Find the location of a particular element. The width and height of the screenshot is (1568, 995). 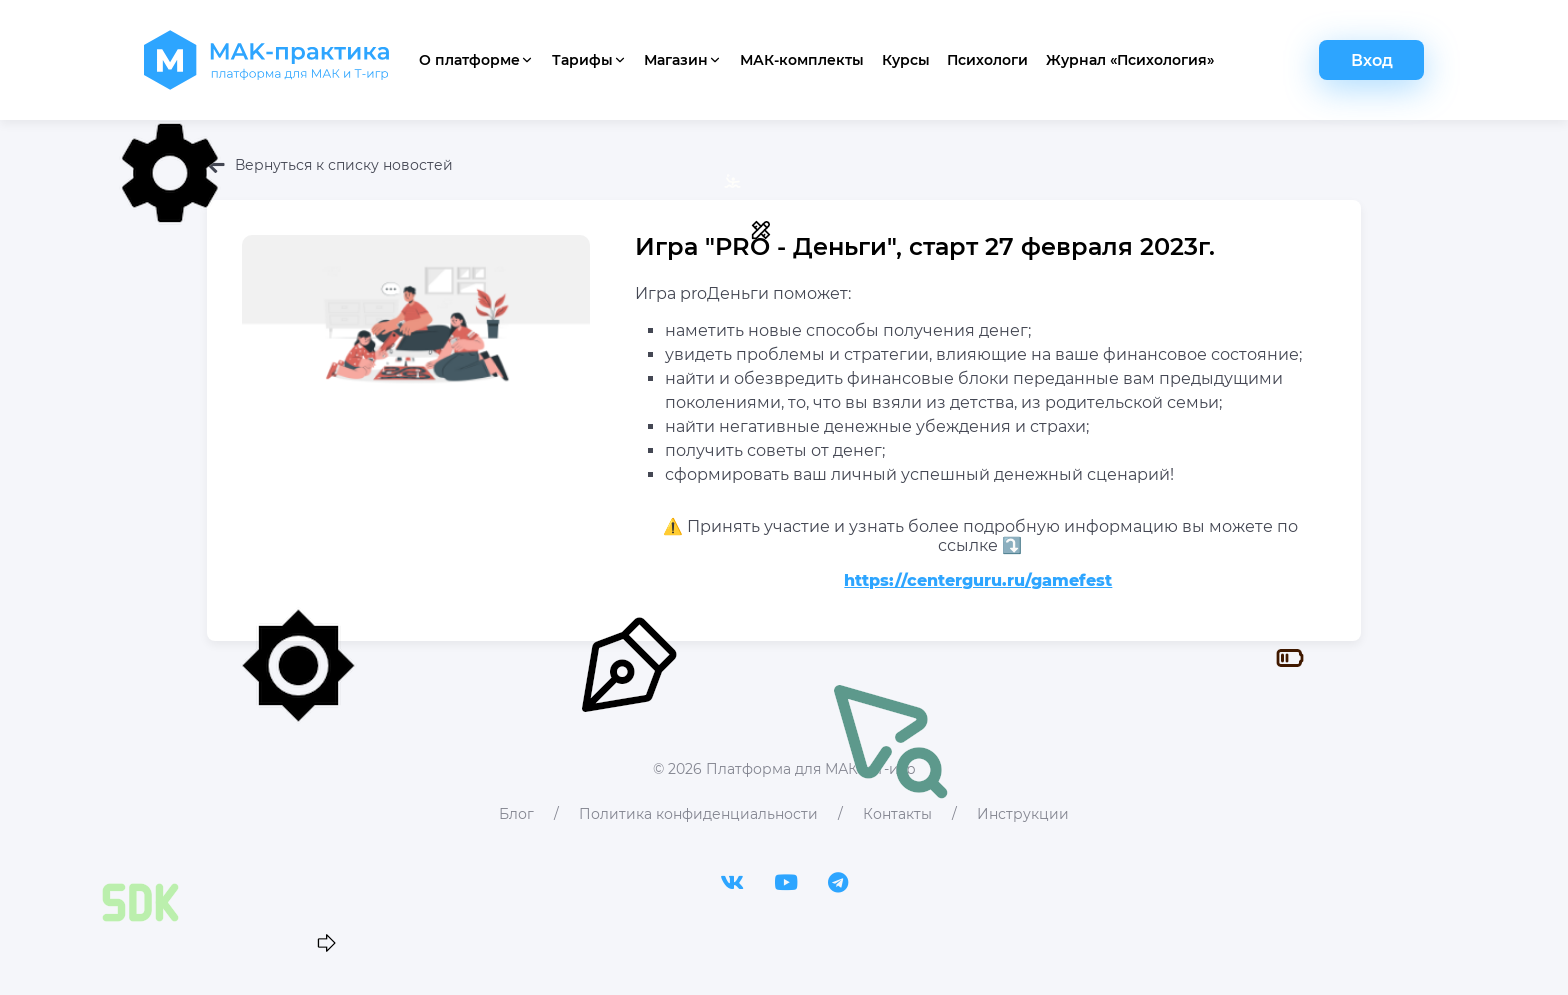

indicates low battery level is located at coordinates (1290, 658).